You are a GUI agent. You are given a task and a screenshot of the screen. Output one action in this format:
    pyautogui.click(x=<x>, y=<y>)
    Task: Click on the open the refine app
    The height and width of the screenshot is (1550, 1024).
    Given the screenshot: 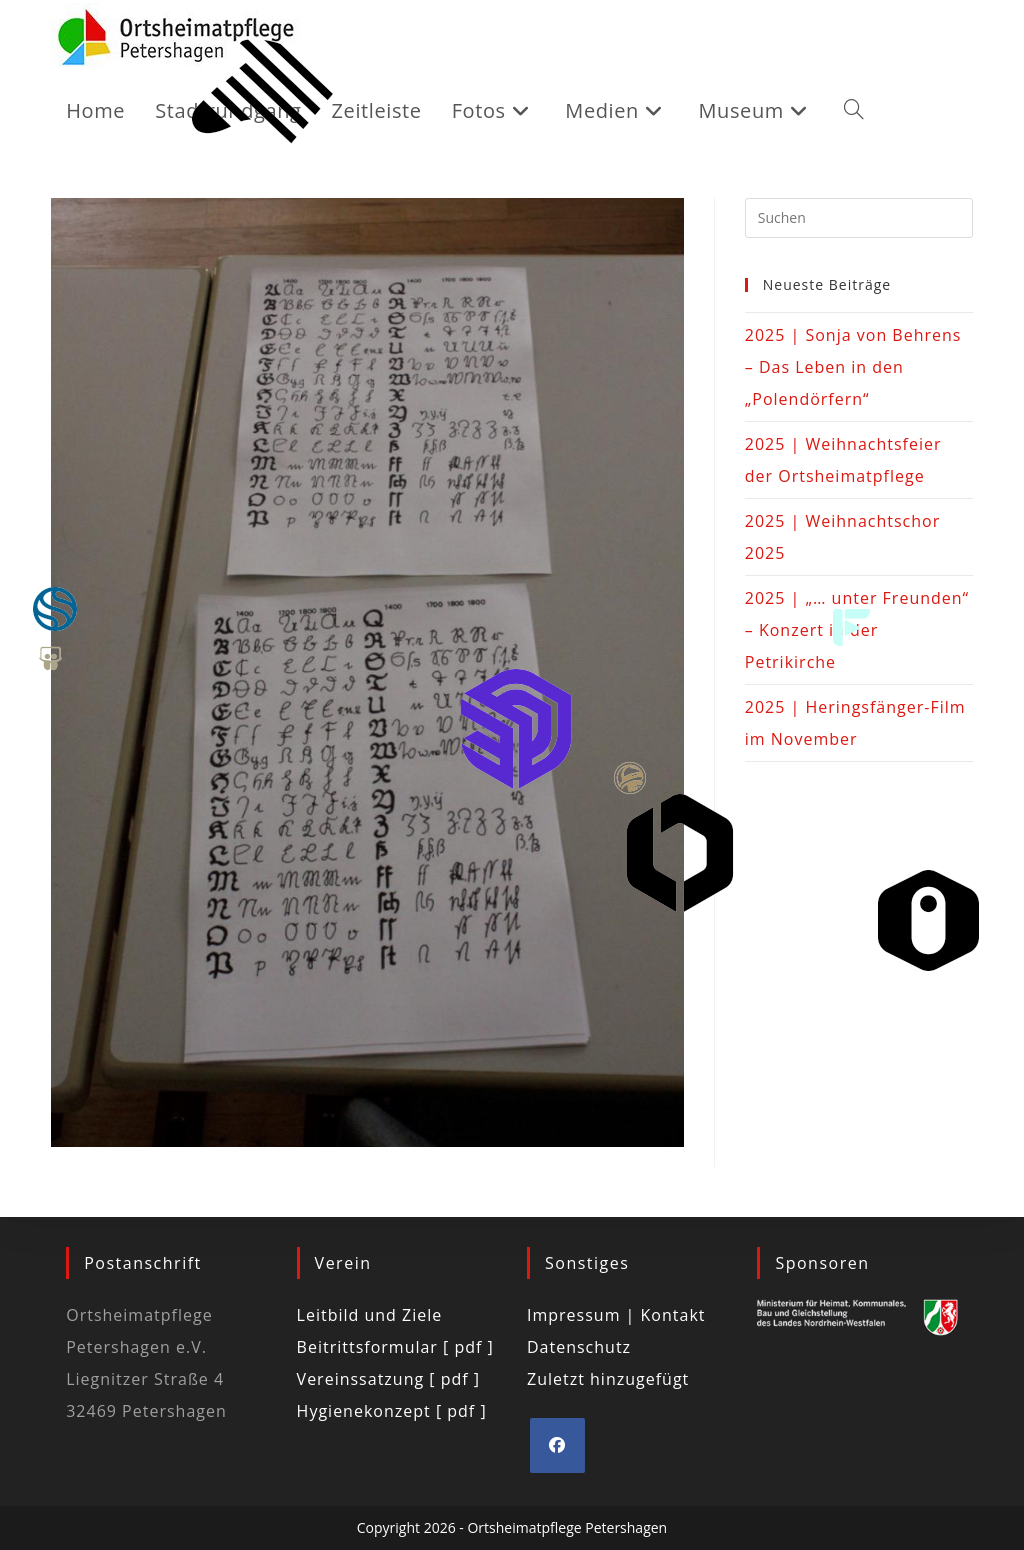 What is the action you would take?
    pyautogui.click(x=928, y=920)
    